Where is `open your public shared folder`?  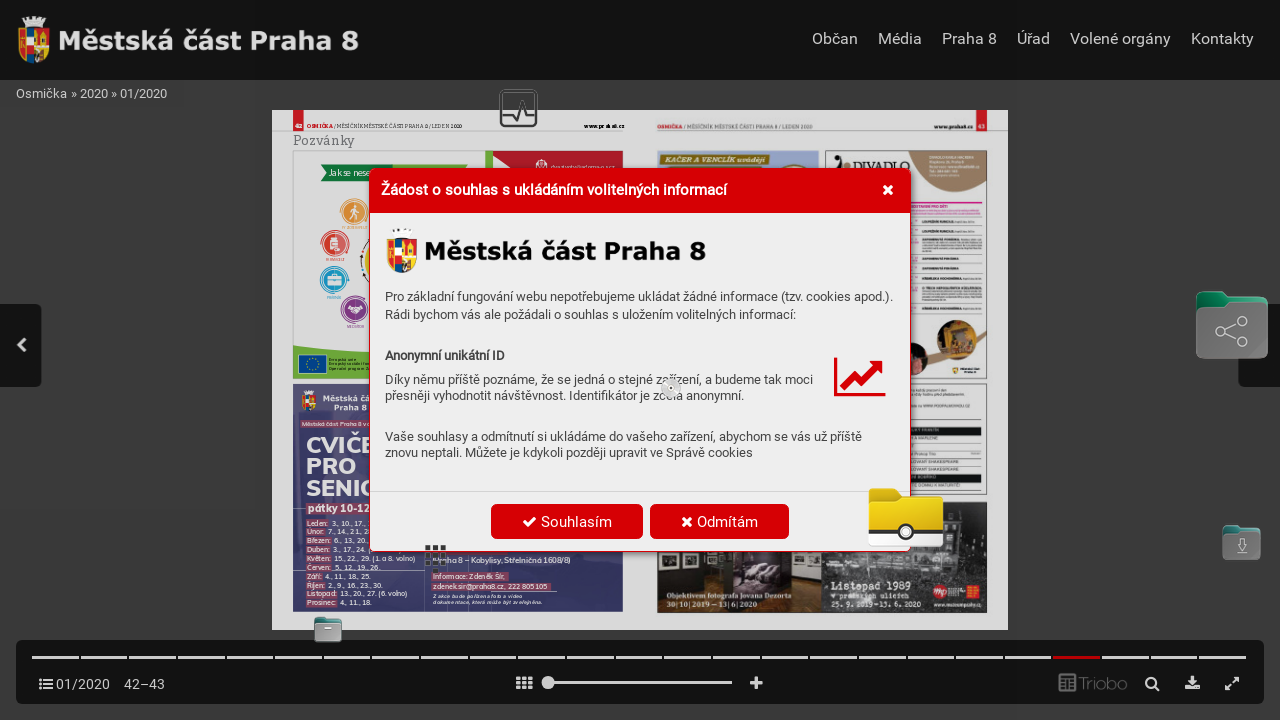
open your public shared folder is located at coordinates (1232, 325).